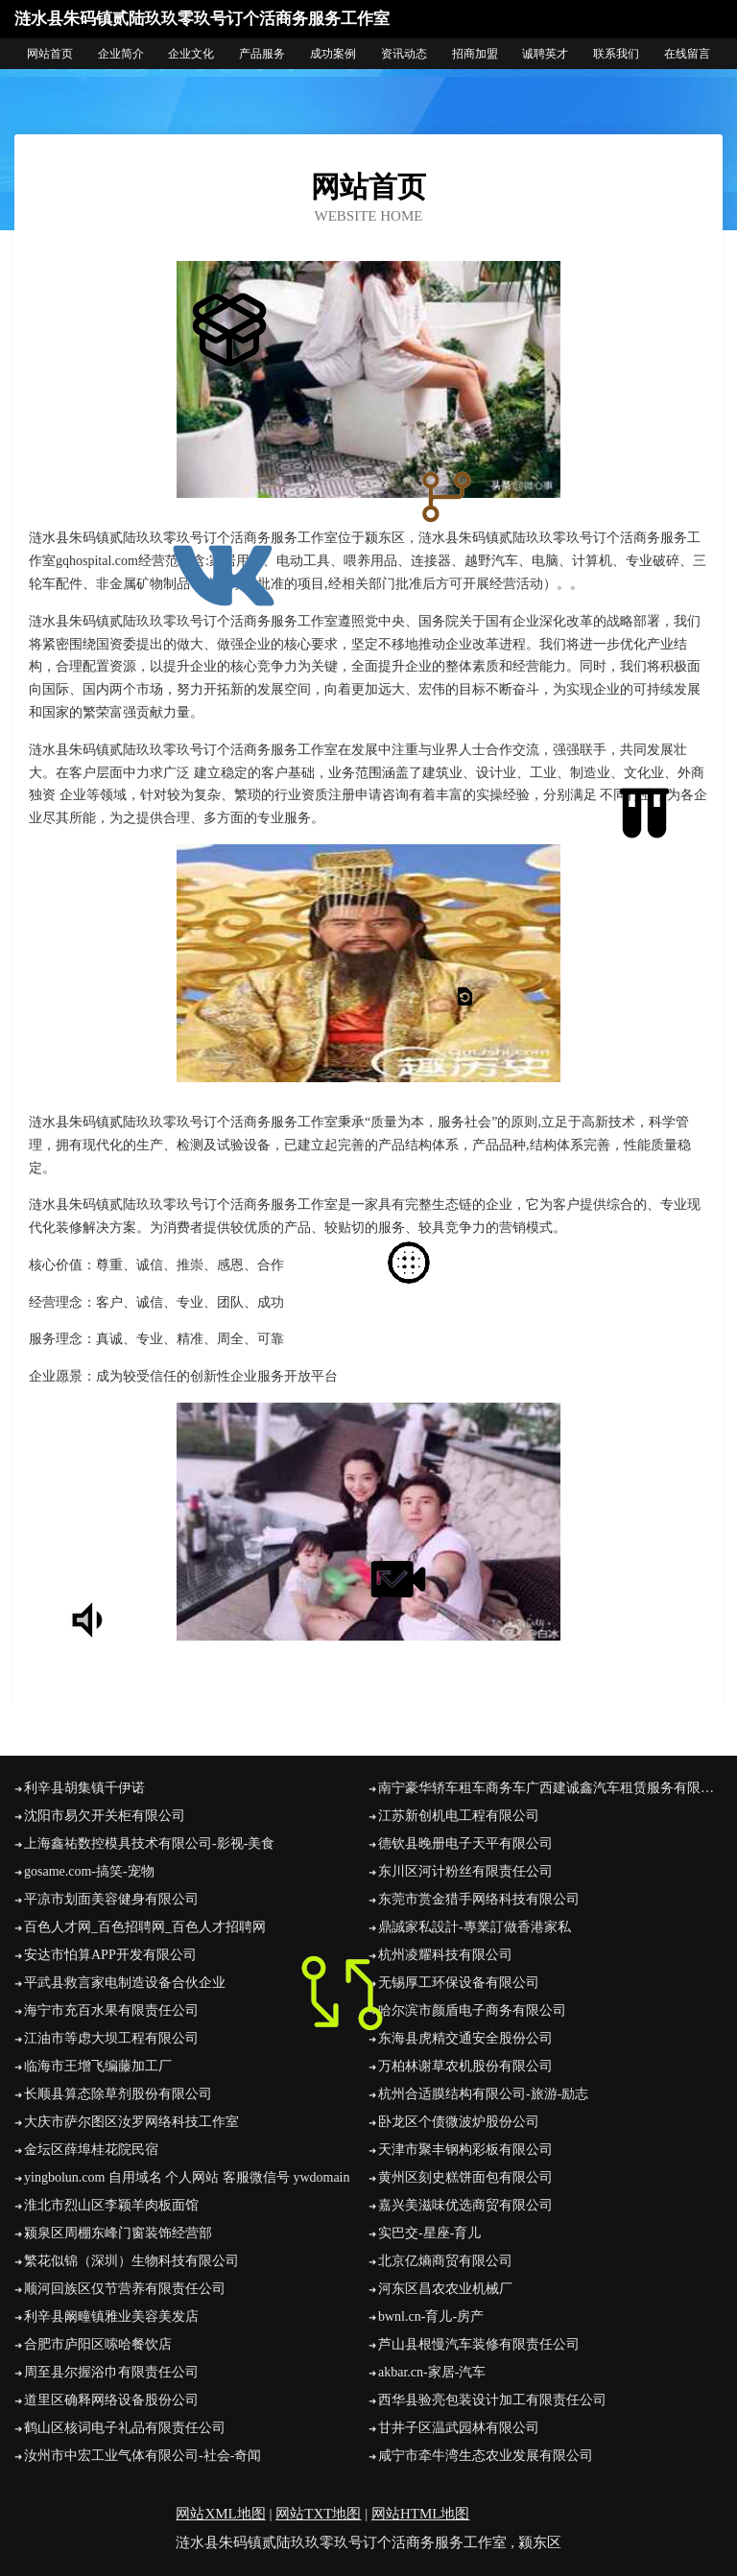  Describe the element at coordinates (644, 813) in the screenshot. I see `view lab results or test samples` at that location.